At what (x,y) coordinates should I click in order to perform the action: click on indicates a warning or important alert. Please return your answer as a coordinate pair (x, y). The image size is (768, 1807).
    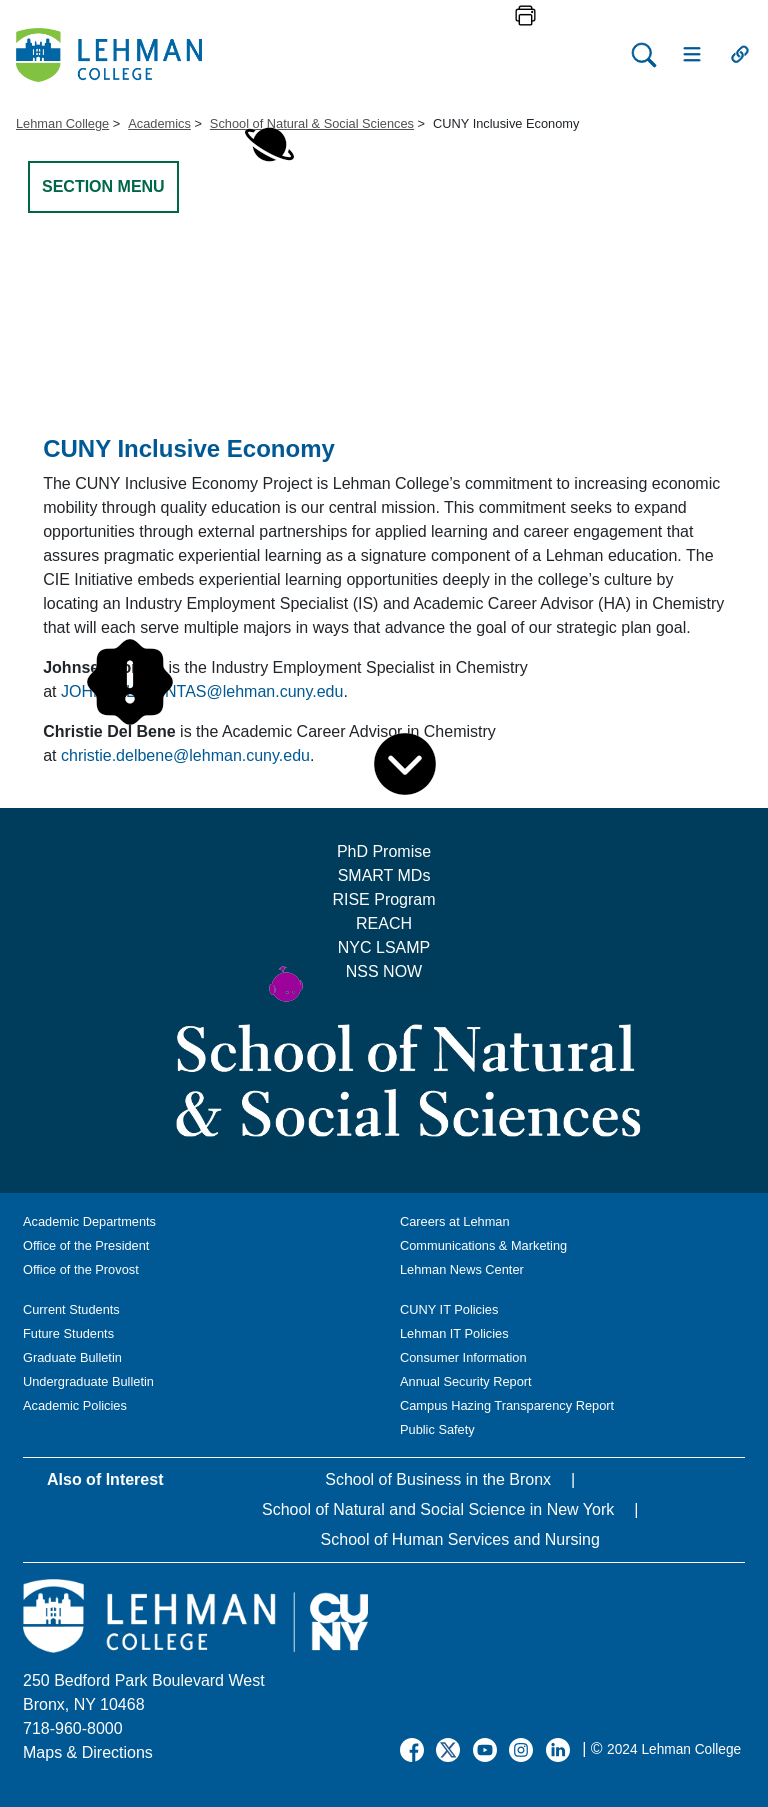
    Looking at the image, I should click on (130, 682).